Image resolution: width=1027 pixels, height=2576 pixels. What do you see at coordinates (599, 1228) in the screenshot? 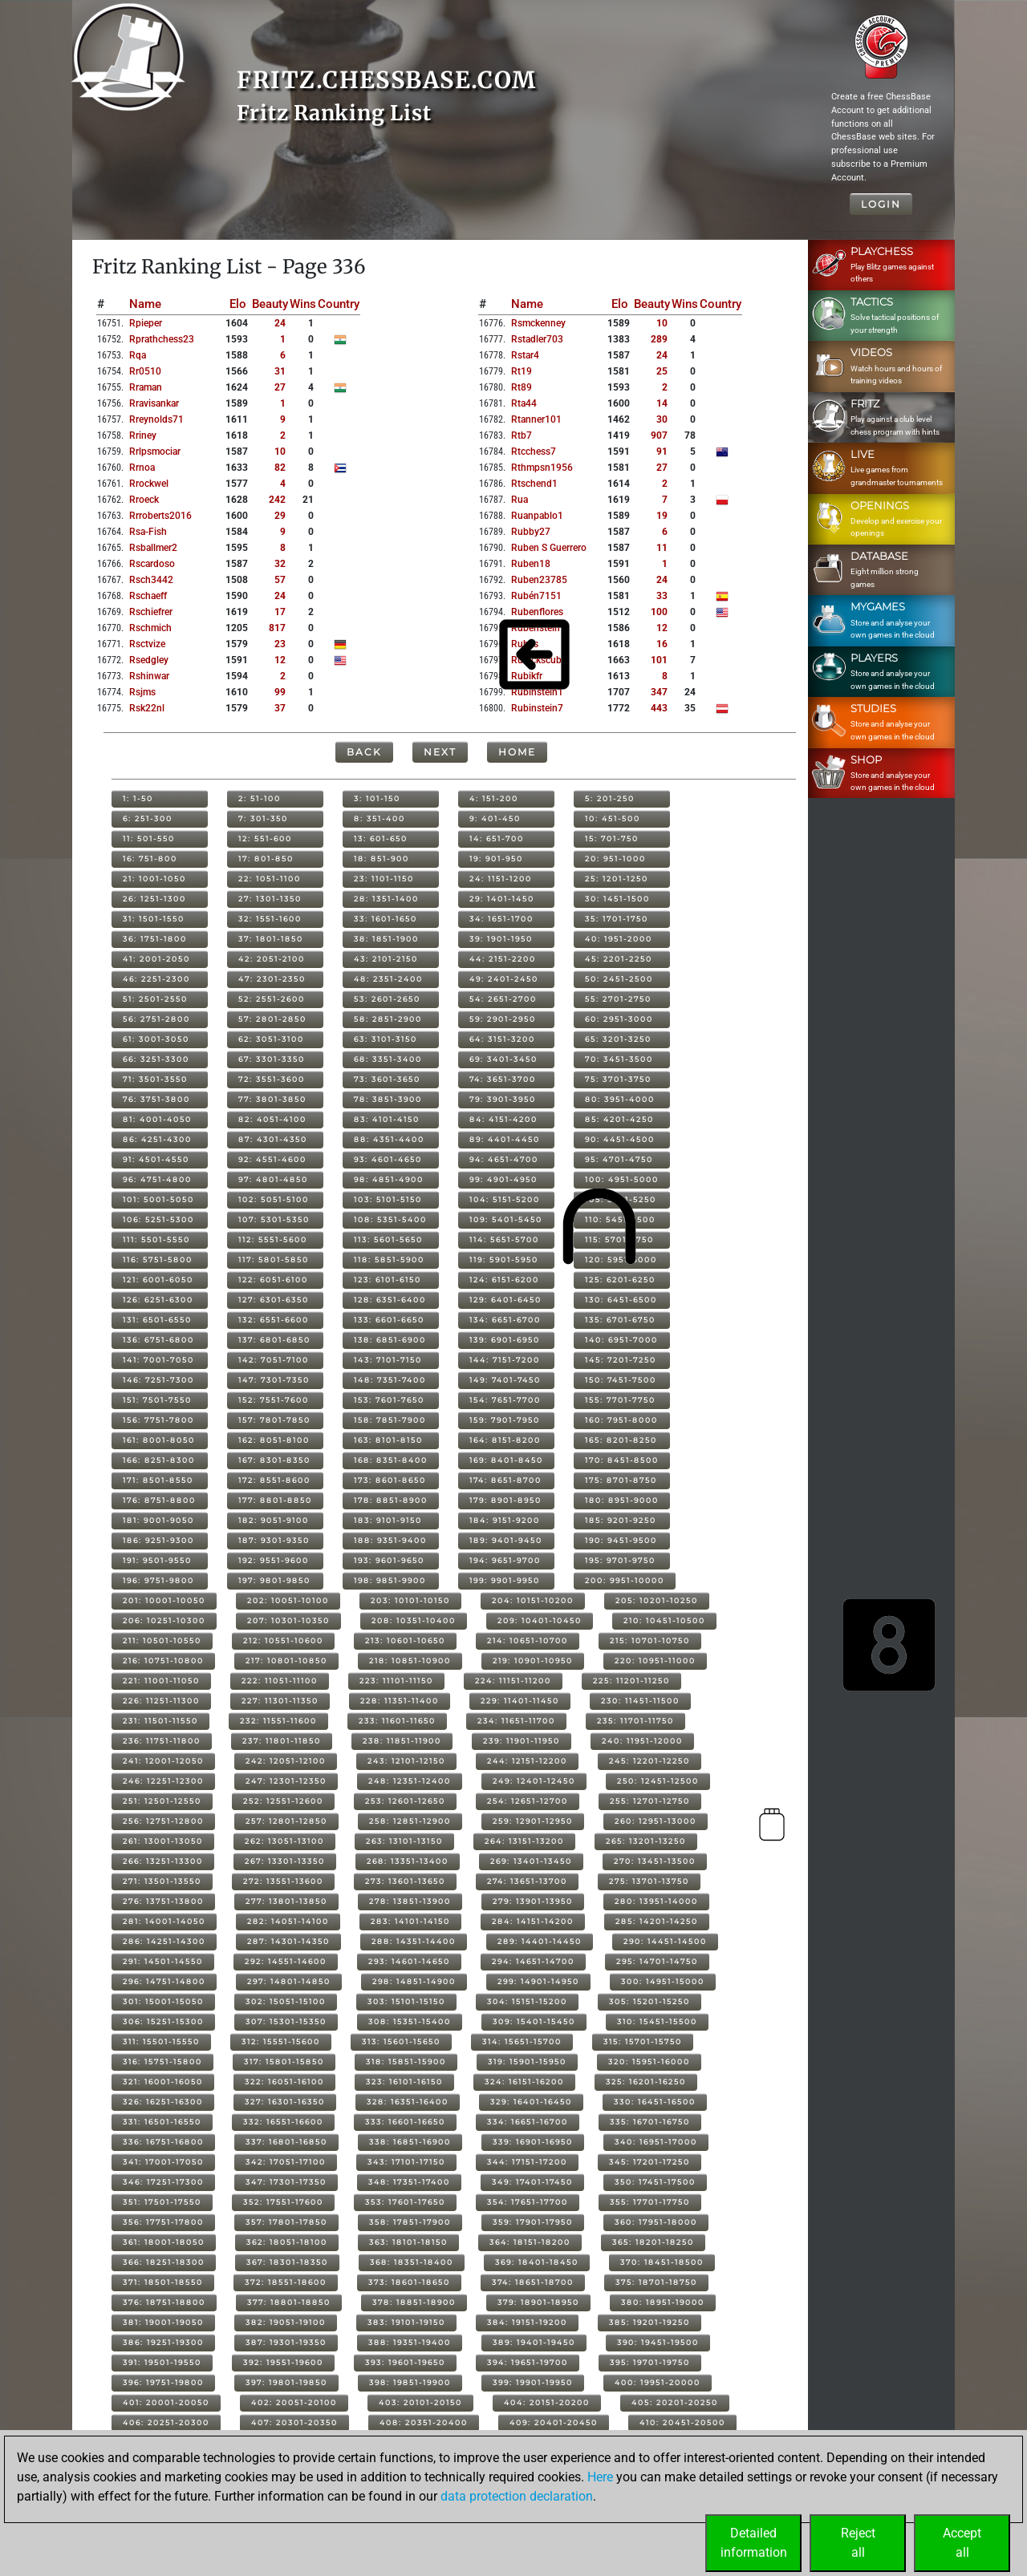
I see `indicates set intersection in a data or math application` at bounding box center [599, 1228].